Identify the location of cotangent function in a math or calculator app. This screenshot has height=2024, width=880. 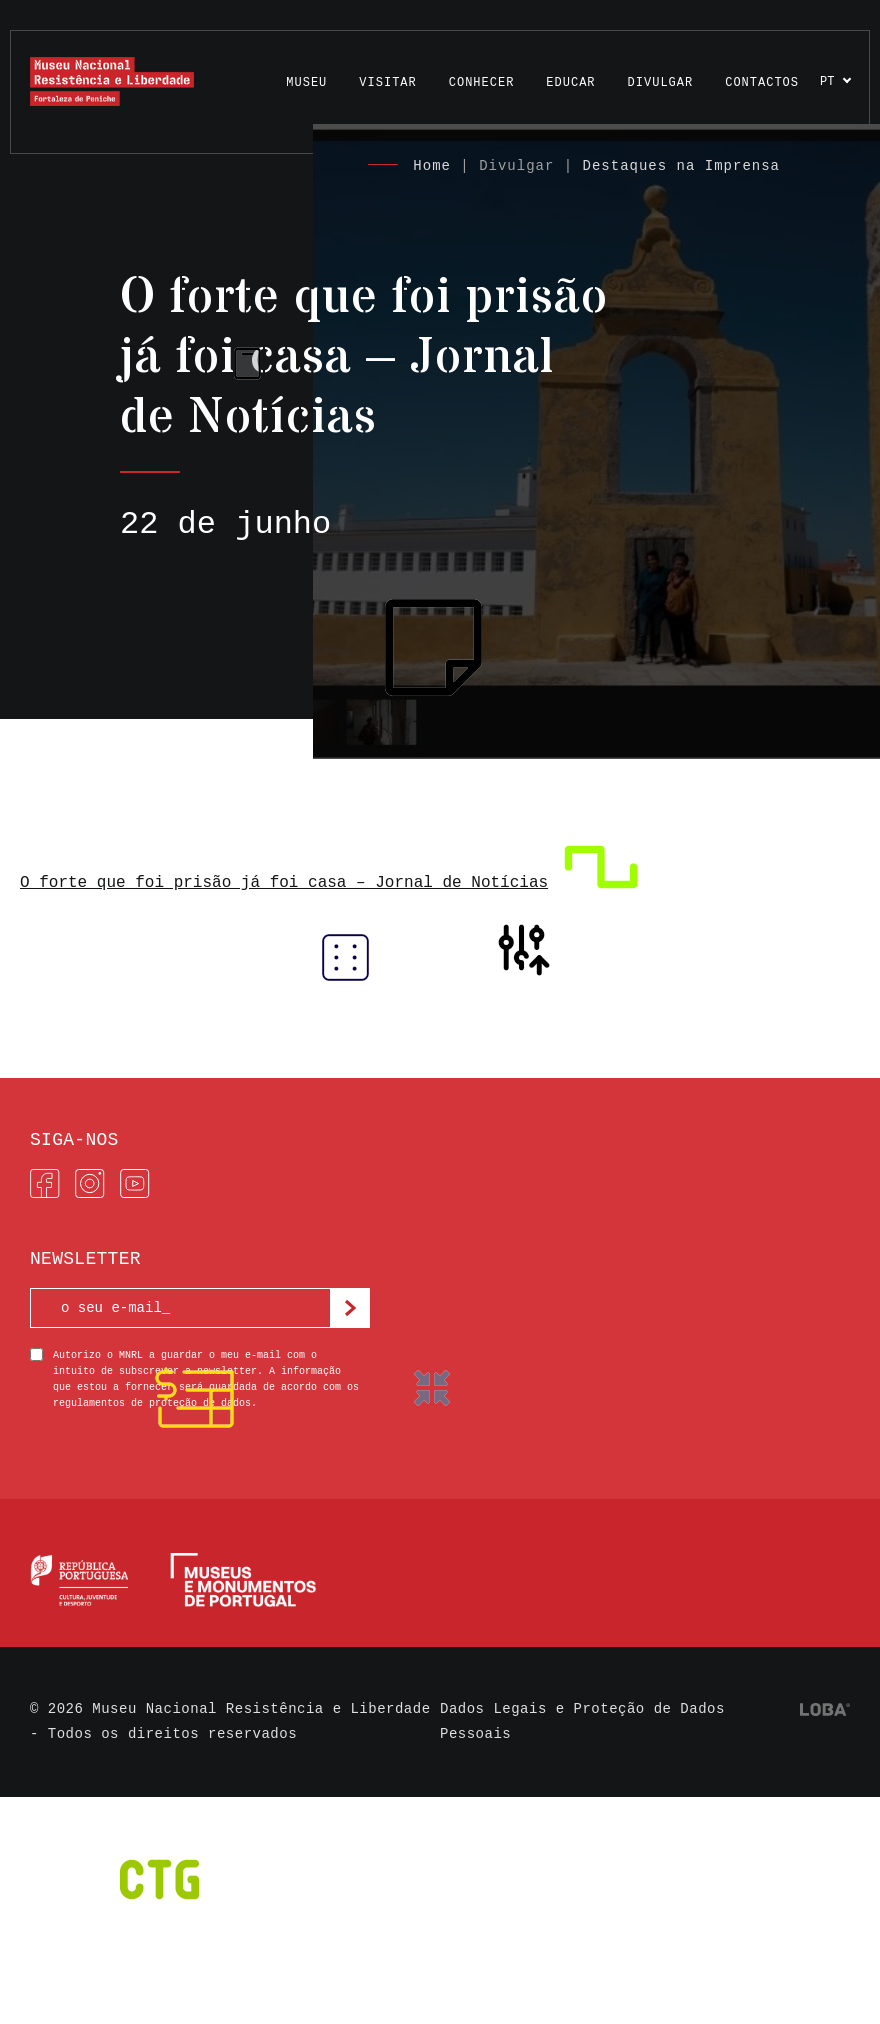
(159, 1879).